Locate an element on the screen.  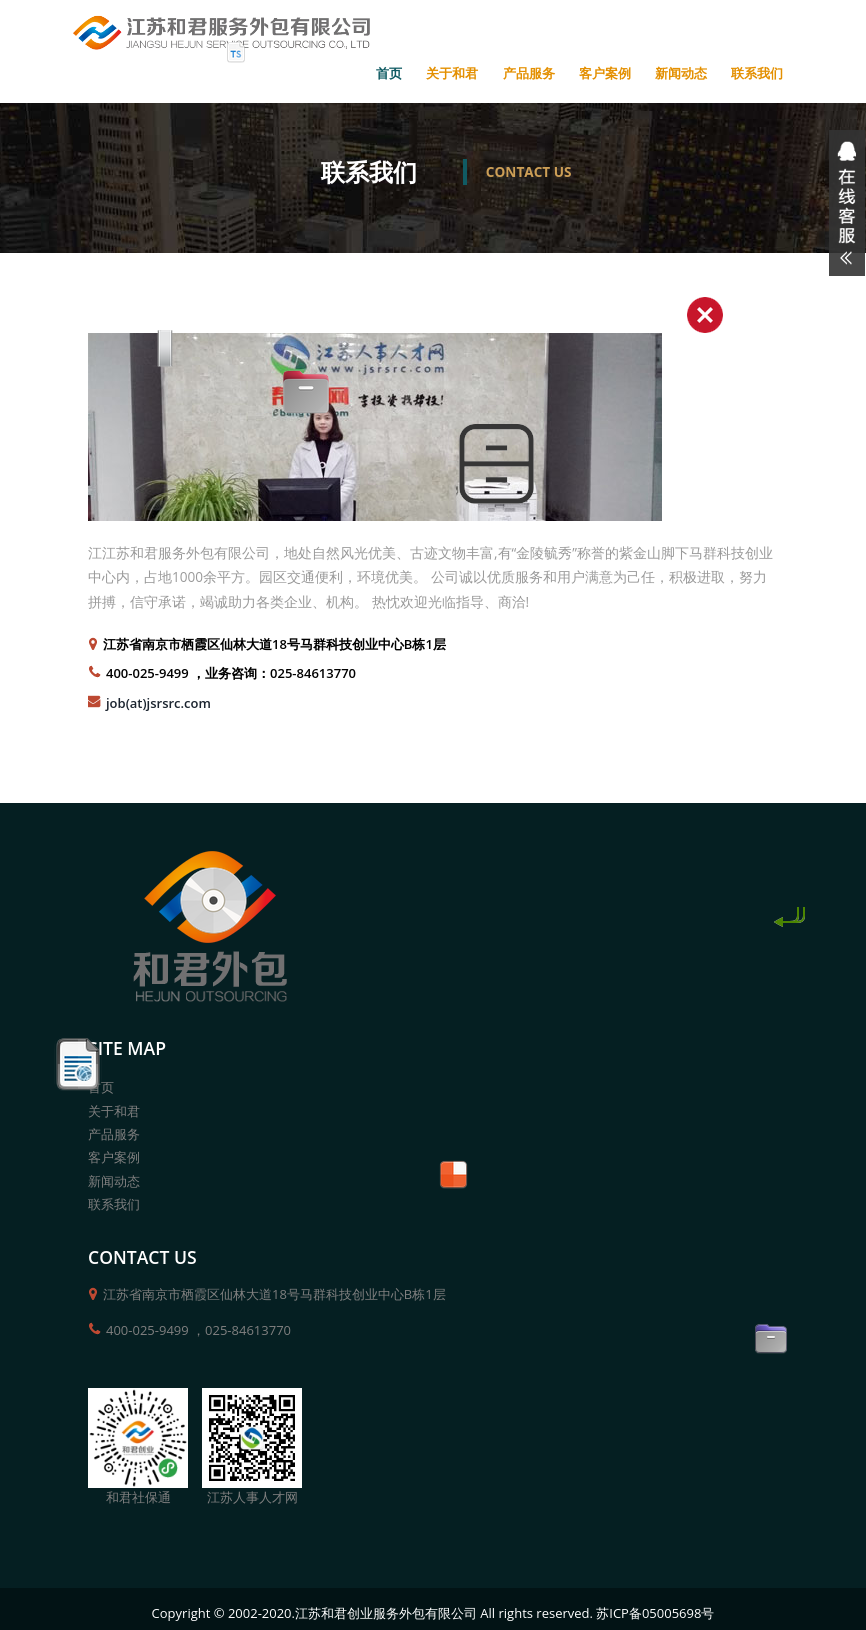
open a web template document file is located at coordinates (78, 1064).